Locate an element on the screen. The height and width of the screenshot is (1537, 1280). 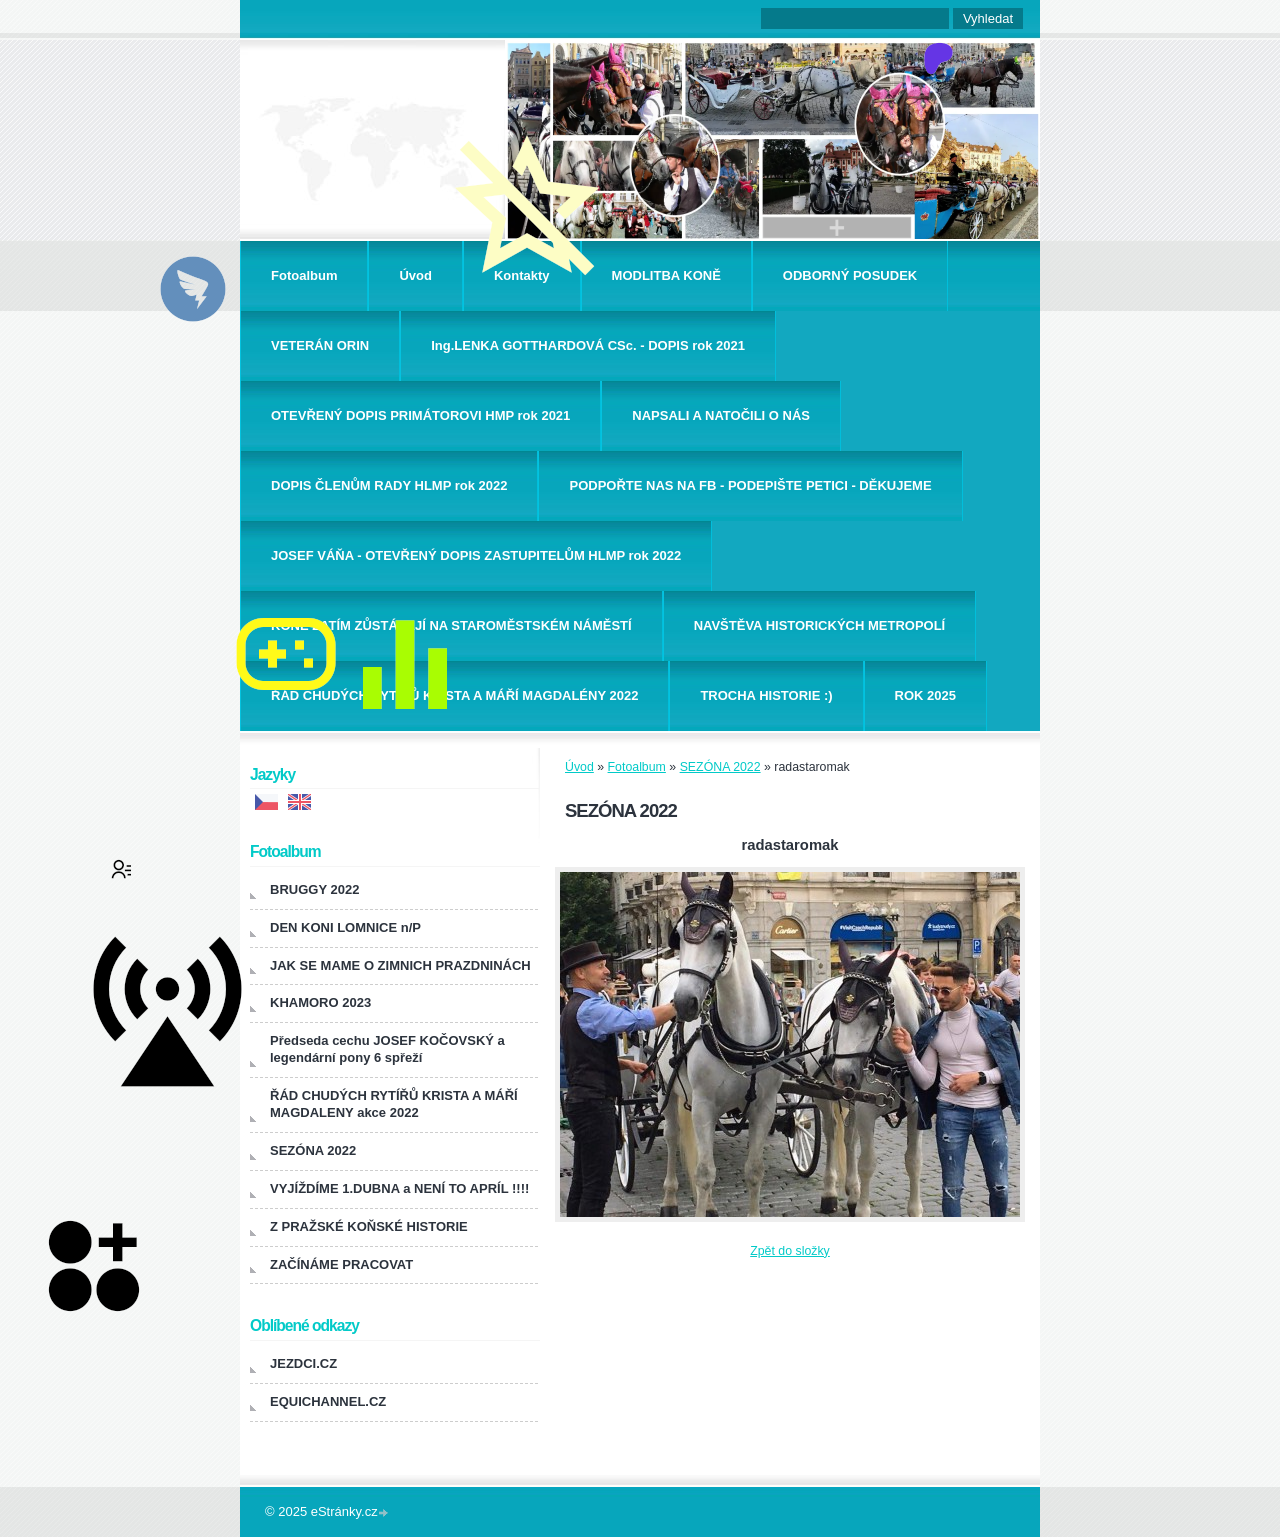
disable or remove from favorites is located at coordinates (527, 208).